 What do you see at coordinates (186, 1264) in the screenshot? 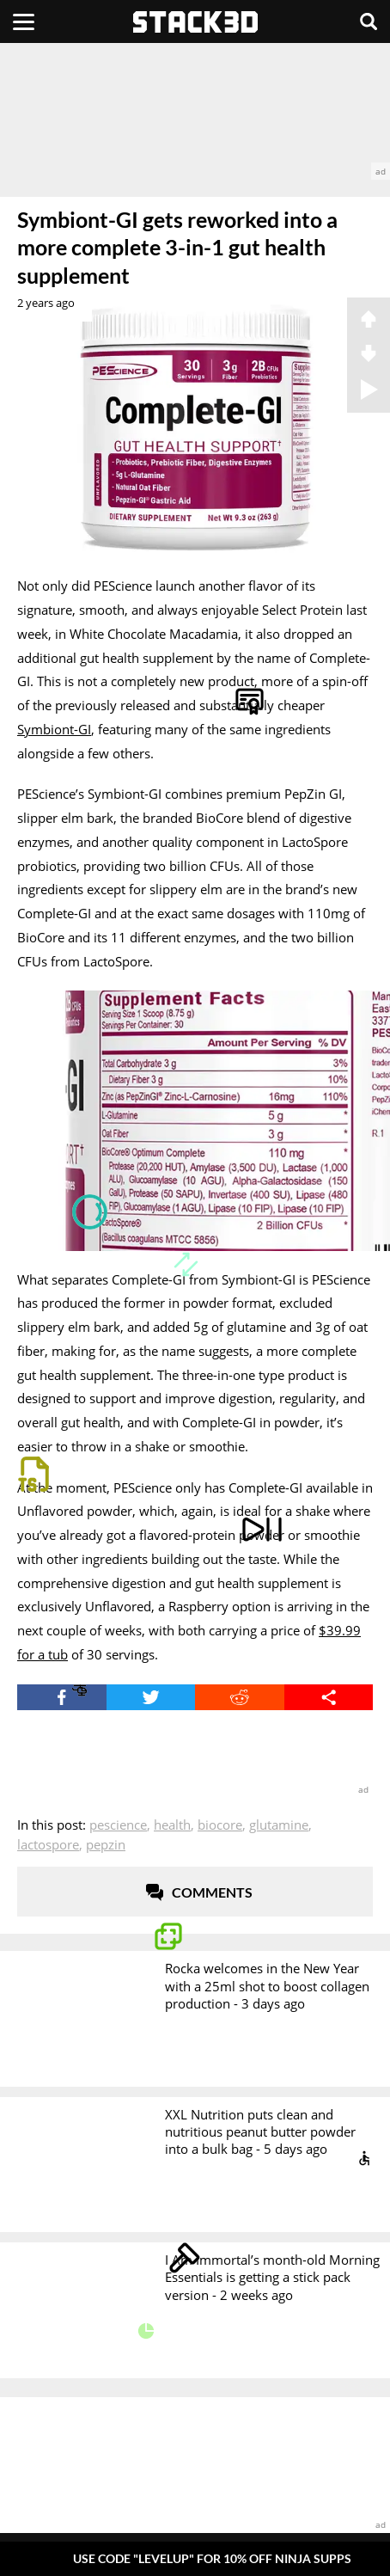
I see `resize element diagonally` at bounding box center [186, 1264].